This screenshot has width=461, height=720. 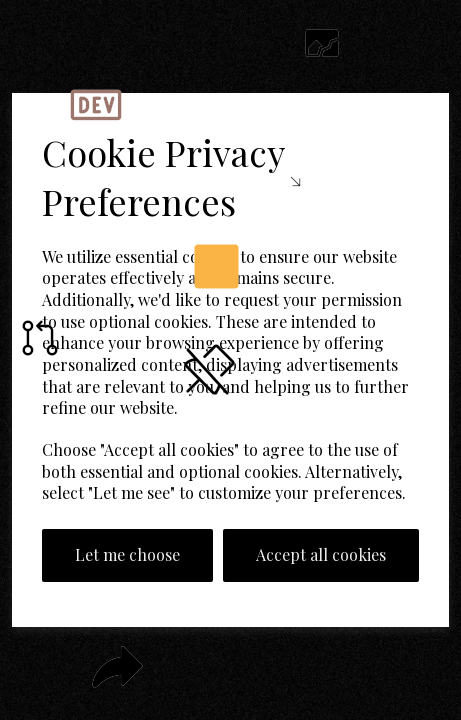 I want to click on share content with others, so click(x=117, y=669).